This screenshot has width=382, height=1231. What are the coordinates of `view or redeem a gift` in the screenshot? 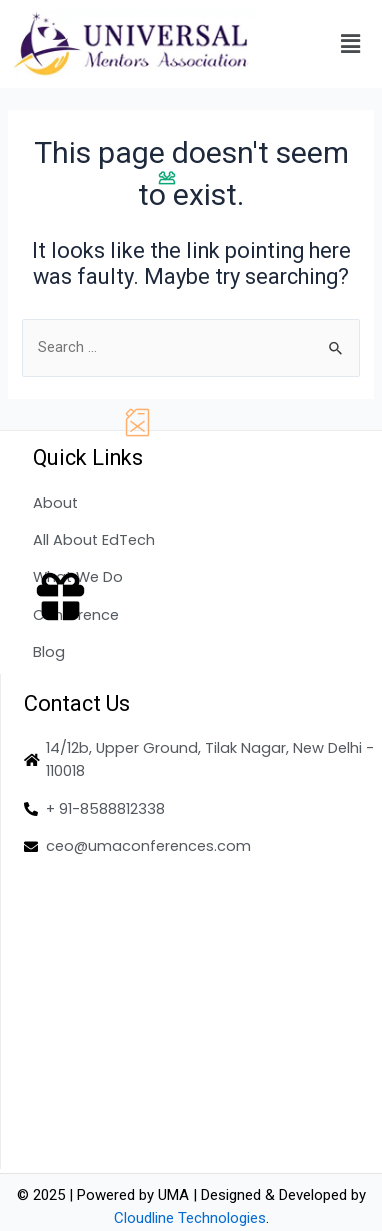 It's located at (60, 596).